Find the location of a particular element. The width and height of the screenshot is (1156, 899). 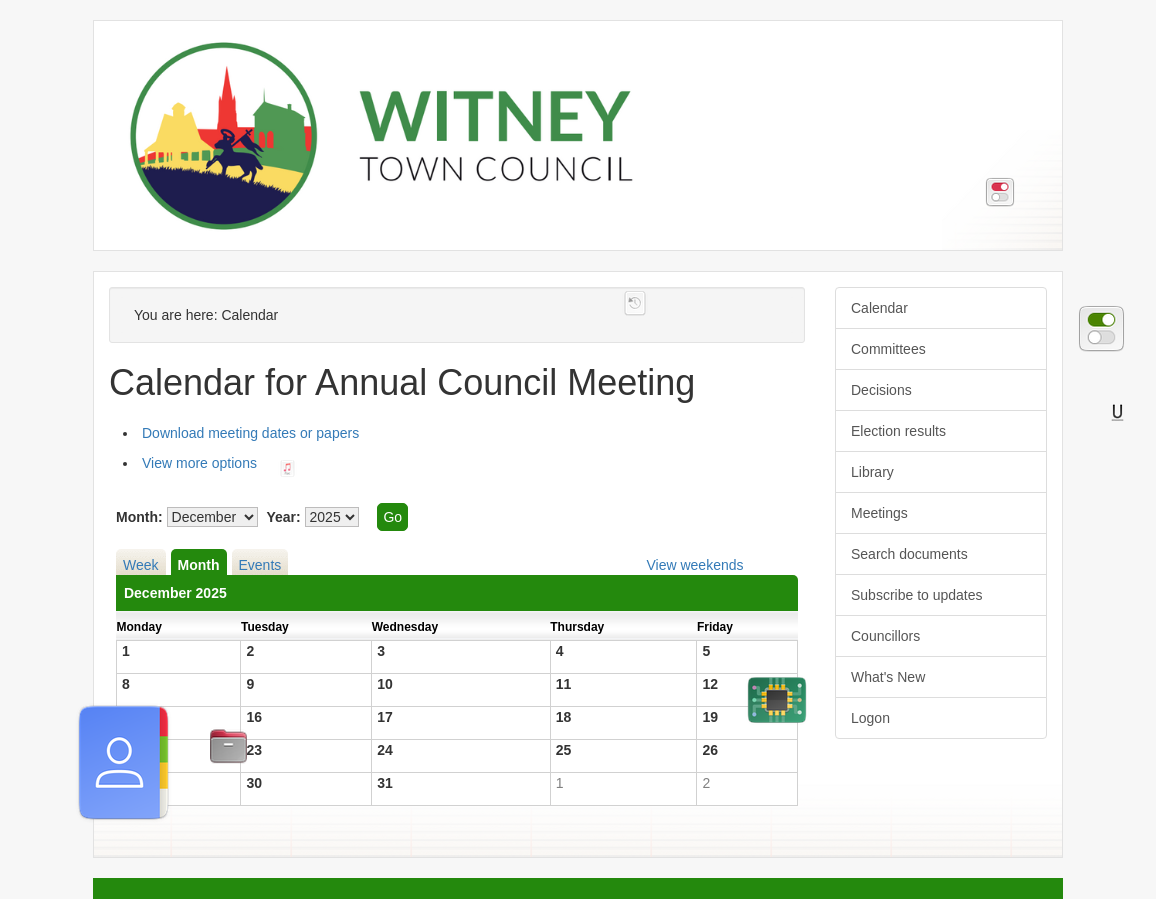

a deleted file in the trash is located at coordinates (635, 303).